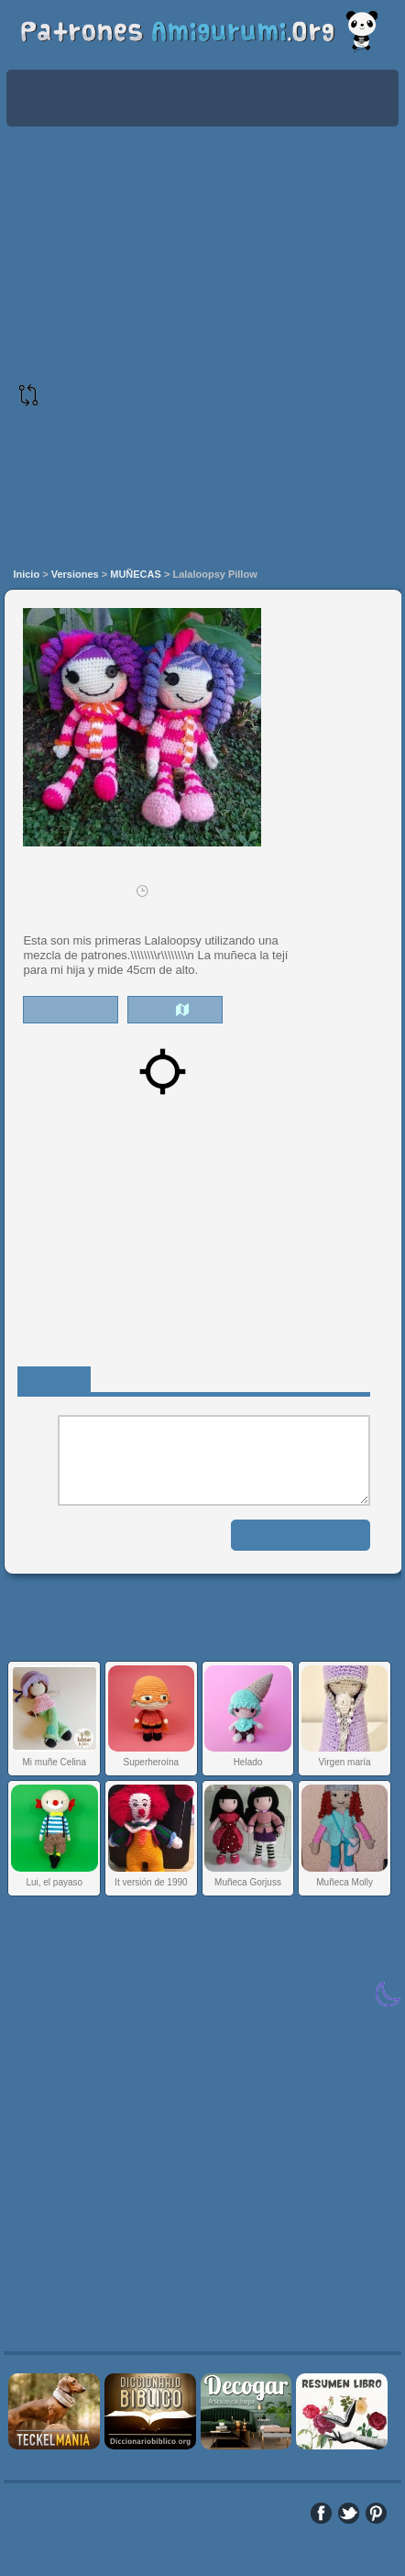  I want to click on find my current location, so click(162, 1071).